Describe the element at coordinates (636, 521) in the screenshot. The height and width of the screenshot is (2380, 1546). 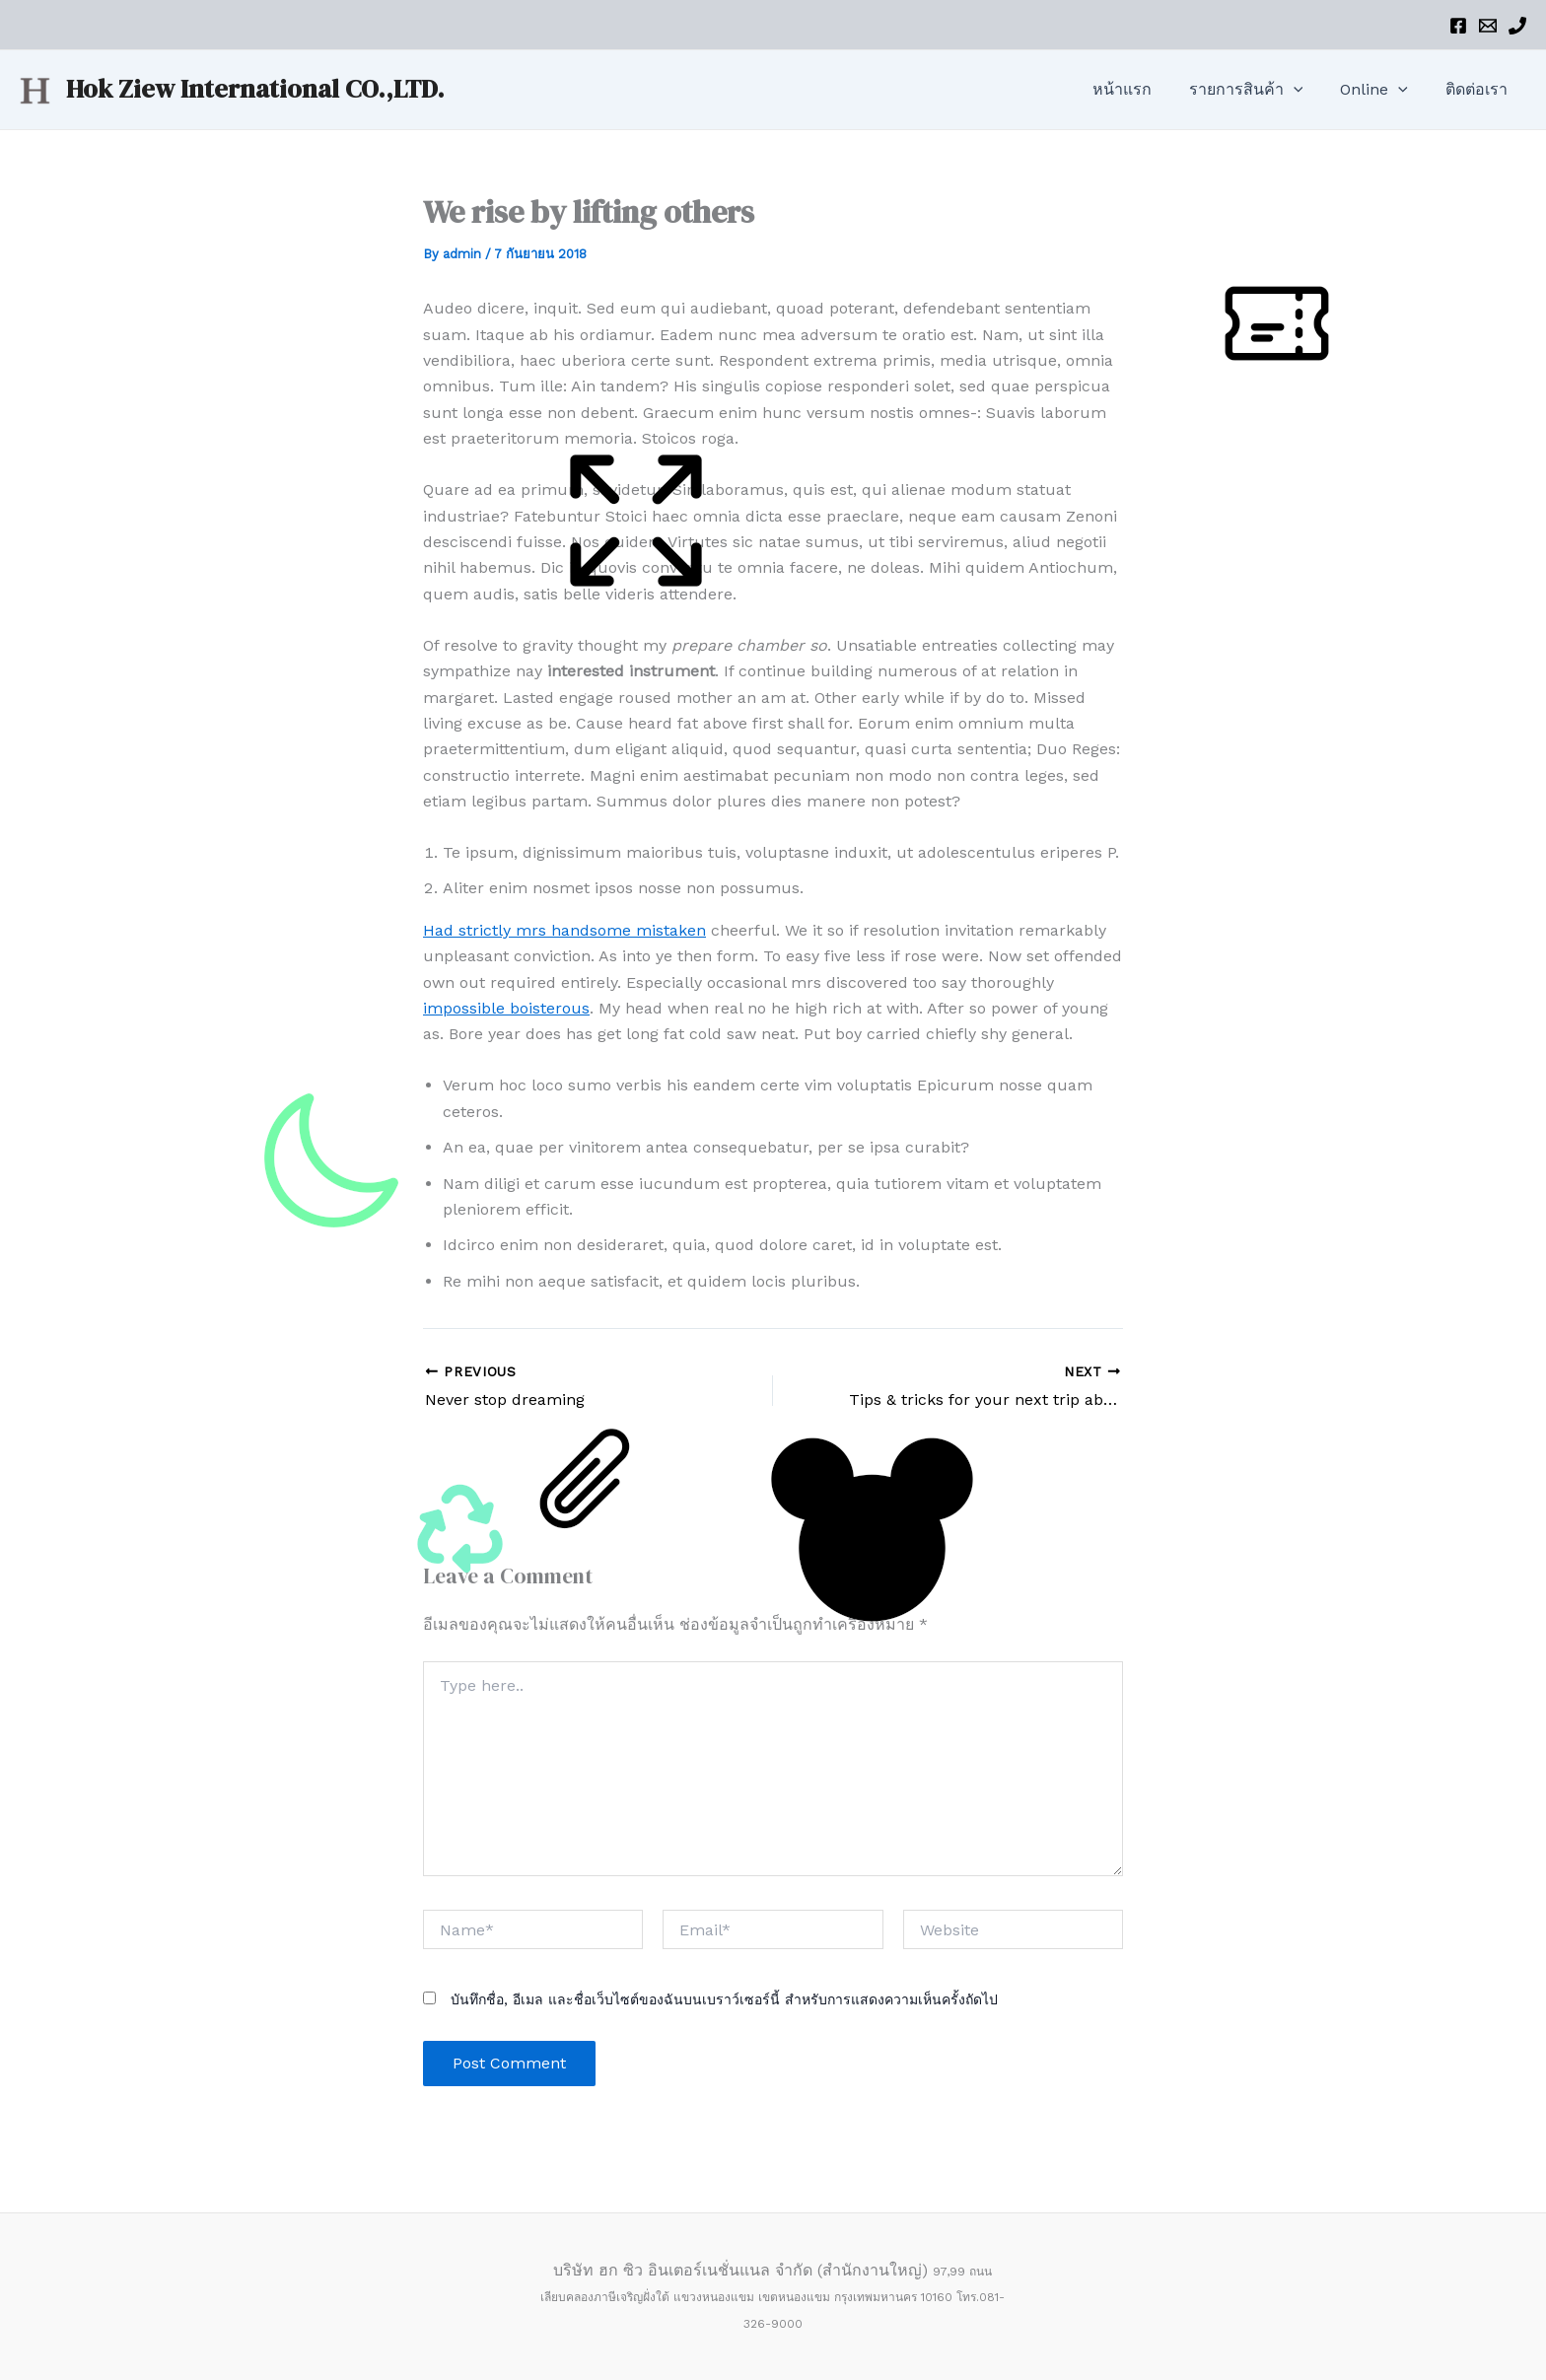
I see `expand to fullscreen mode` at that location.